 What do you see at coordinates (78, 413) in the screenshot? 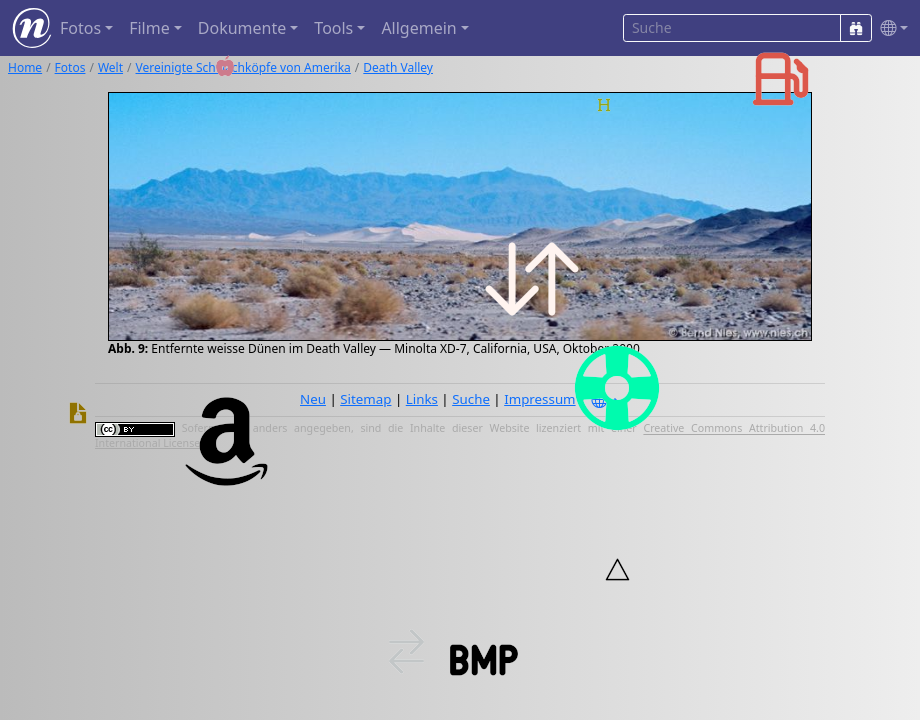
I see `view a protected or encrypted document` at bounding box center [78, 413].